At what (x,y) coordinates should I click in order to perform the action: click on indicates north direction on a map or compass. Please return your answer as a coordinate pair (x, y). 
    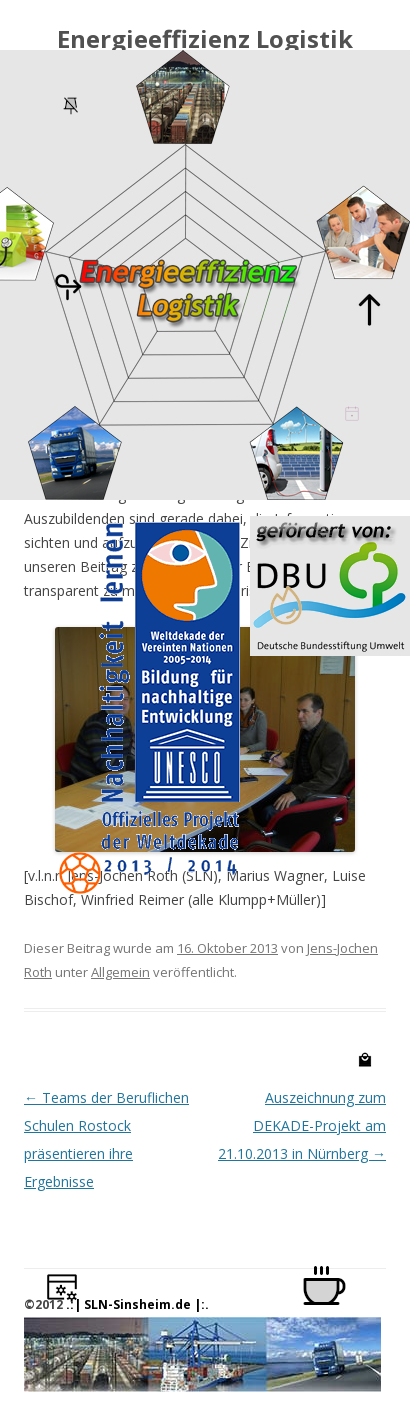
    Looking at the image, I should click on (369, 309).